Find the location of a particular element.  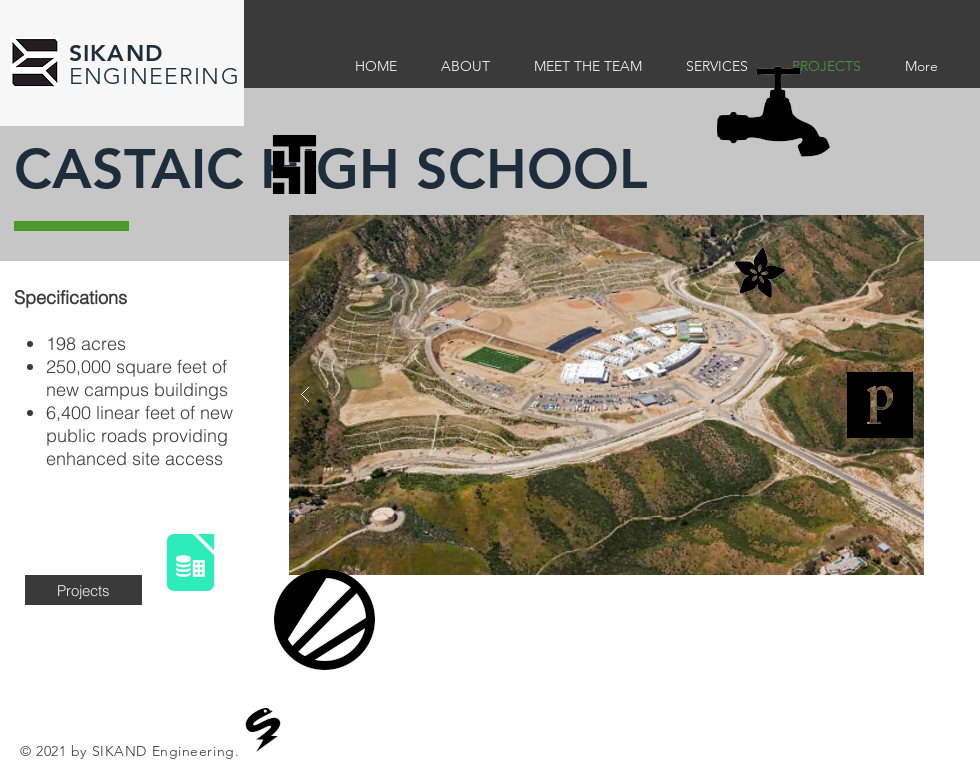

open LibreOffice Base database application is located at coordinates (190, 562).